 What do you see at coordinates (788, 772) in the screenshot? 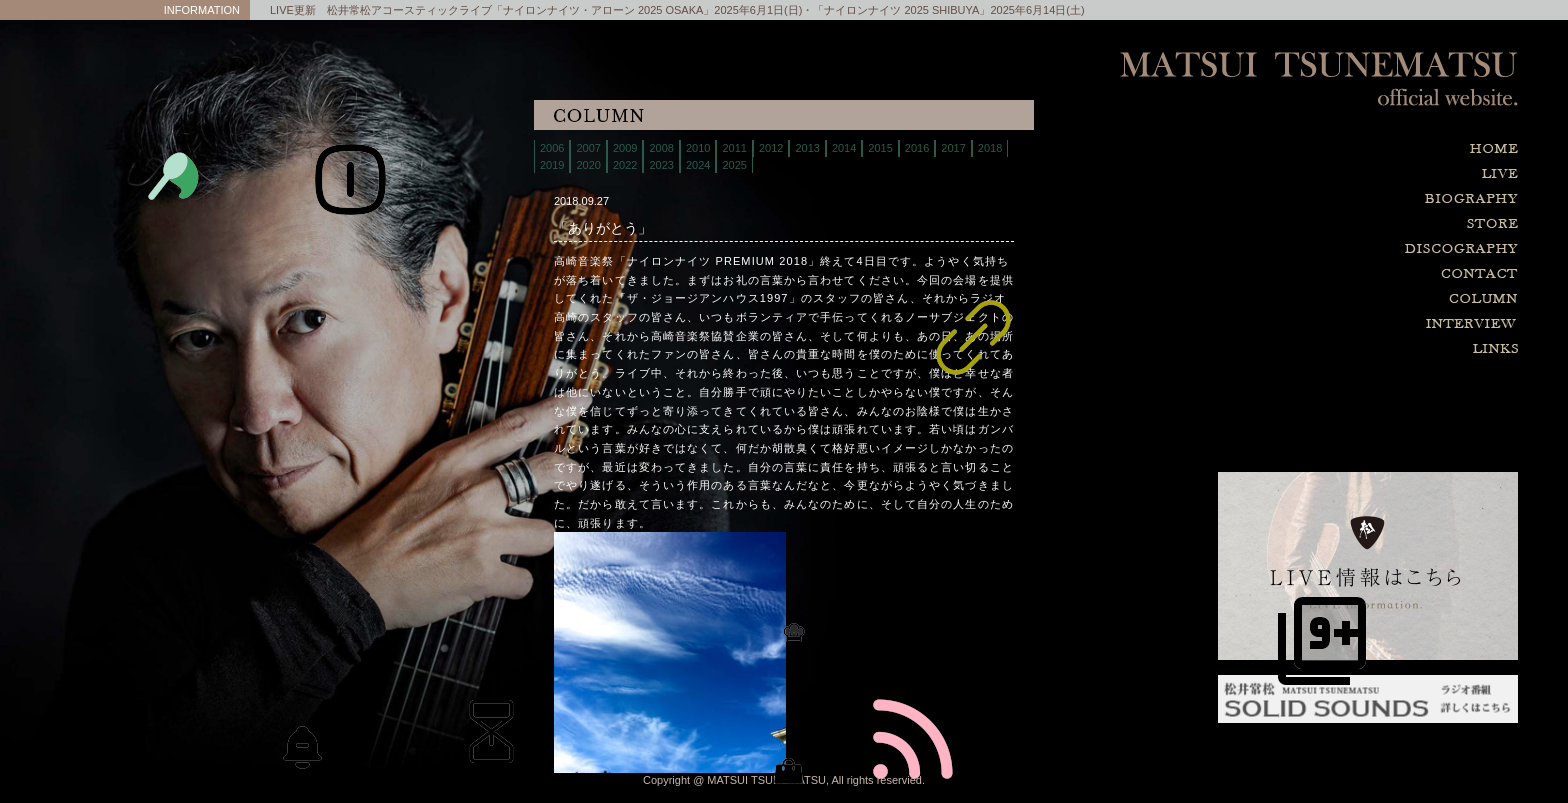
I see `view your shopping bag` at bounding box center [788, 772].